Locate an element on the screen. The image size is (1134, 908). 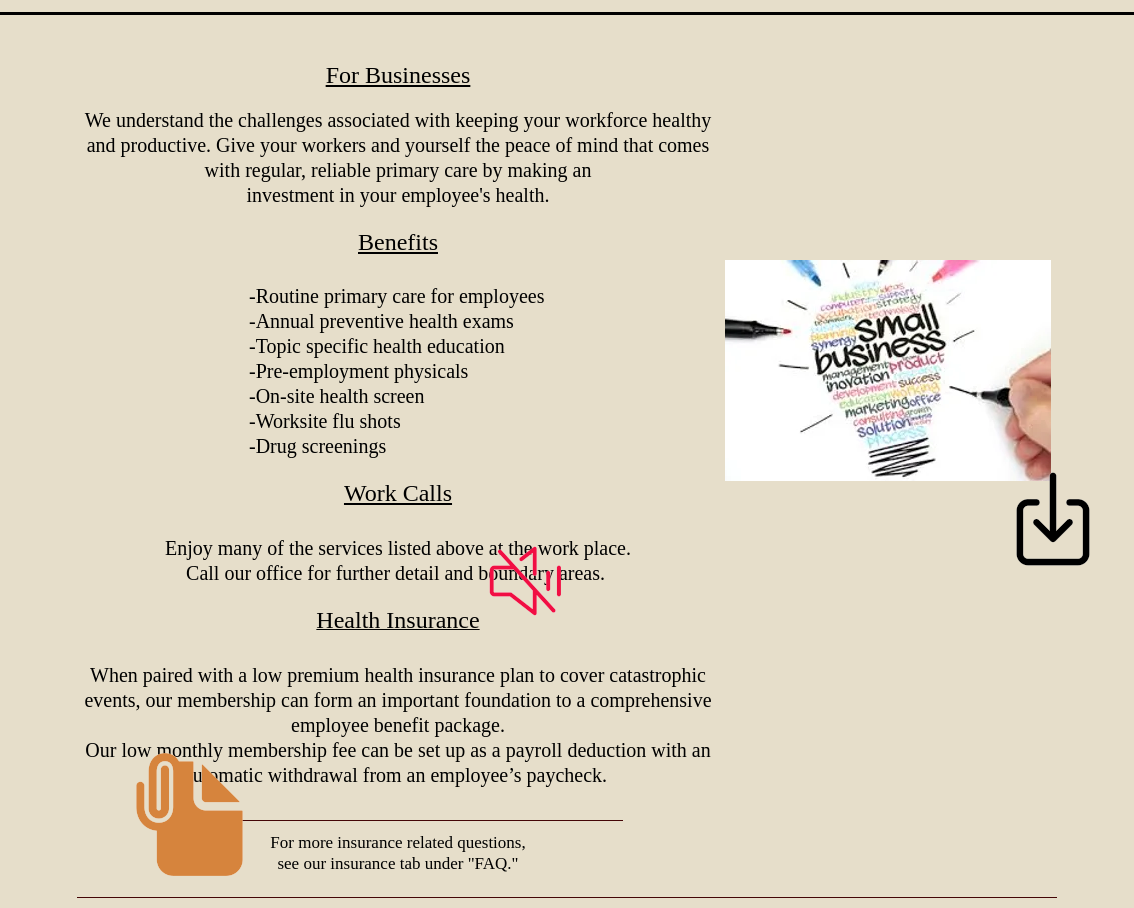
download a file or document is located at coordinates (1053, 519).